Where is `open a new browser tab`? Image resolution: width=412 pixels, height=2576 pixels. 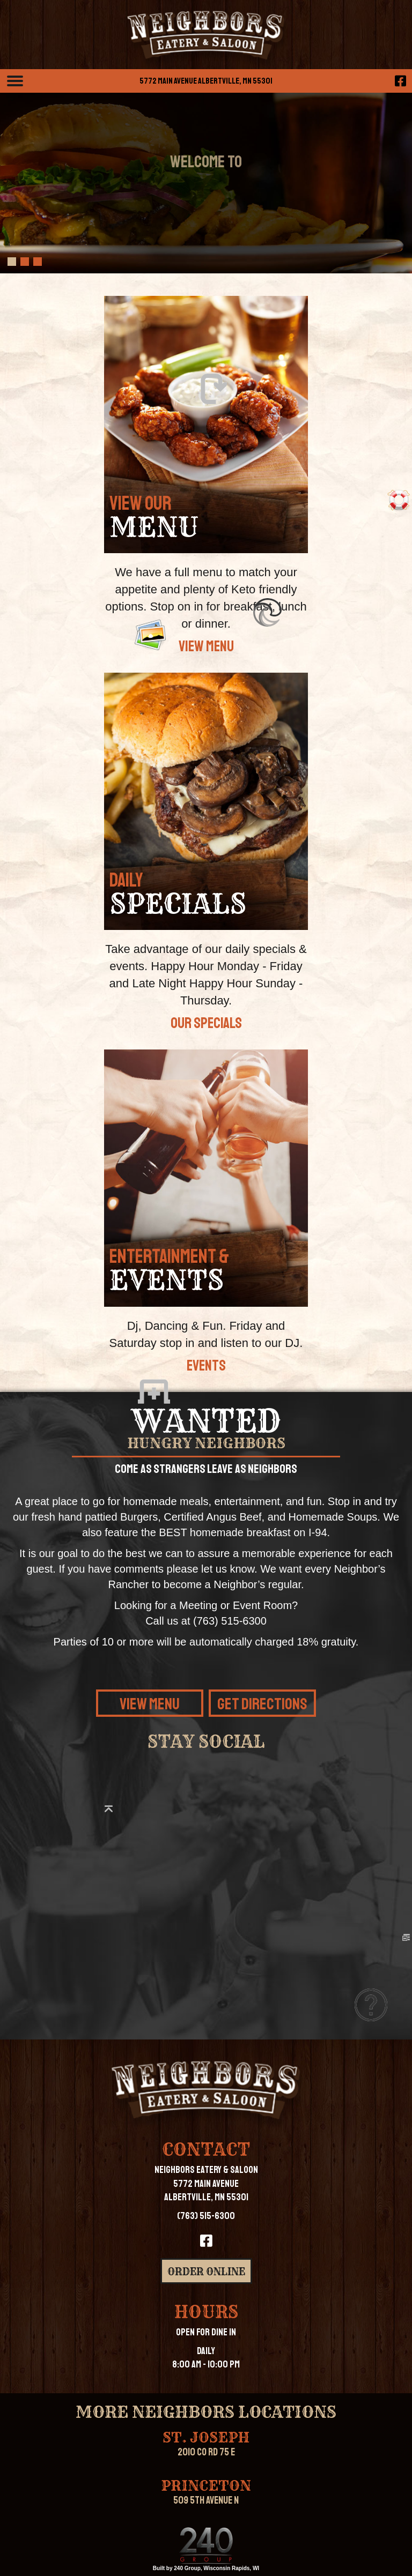 open a new browser tab is located at coordinates (154, 1391).